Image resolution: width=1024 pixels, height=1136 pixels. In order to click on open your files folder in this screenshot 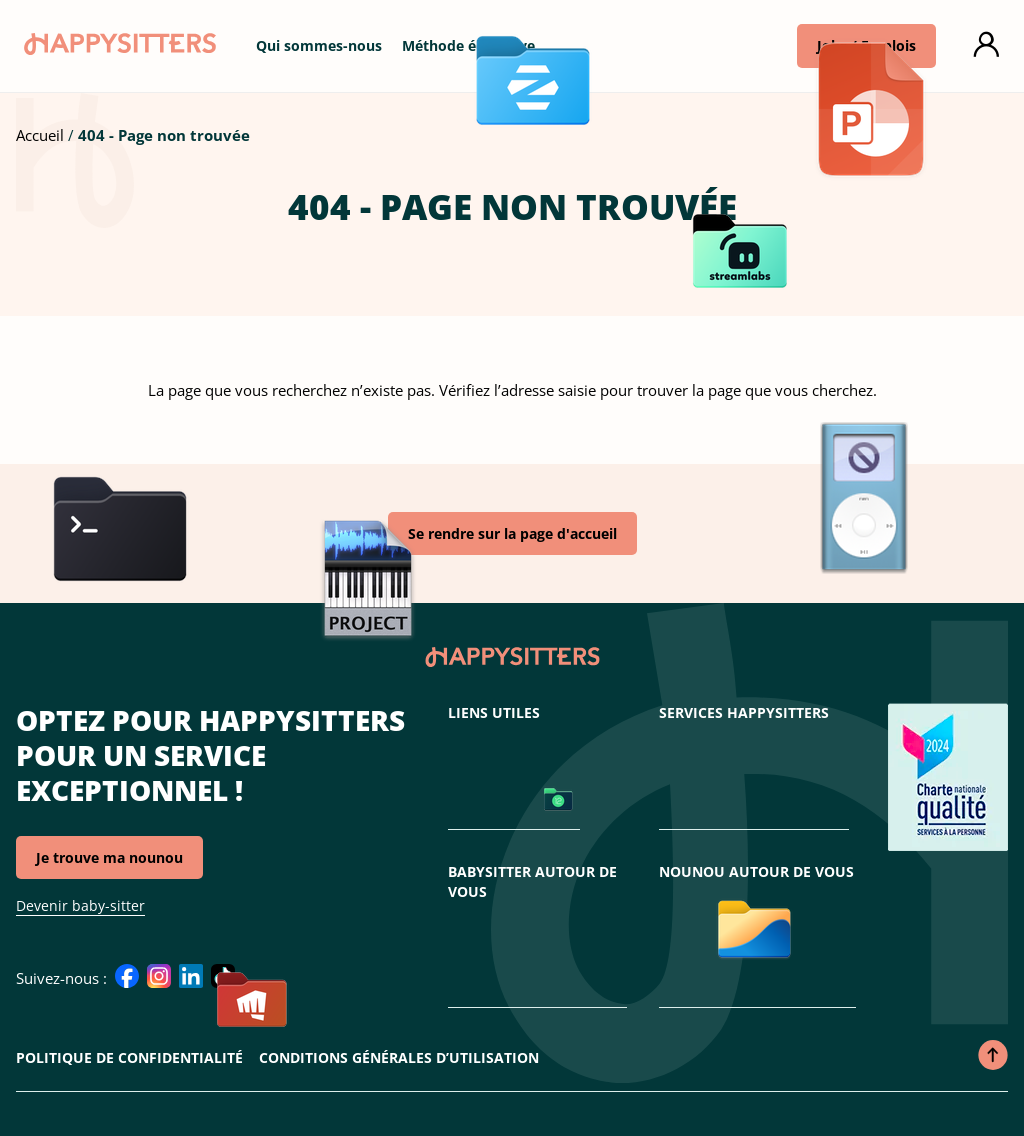, I will do `click(754, 931)`.